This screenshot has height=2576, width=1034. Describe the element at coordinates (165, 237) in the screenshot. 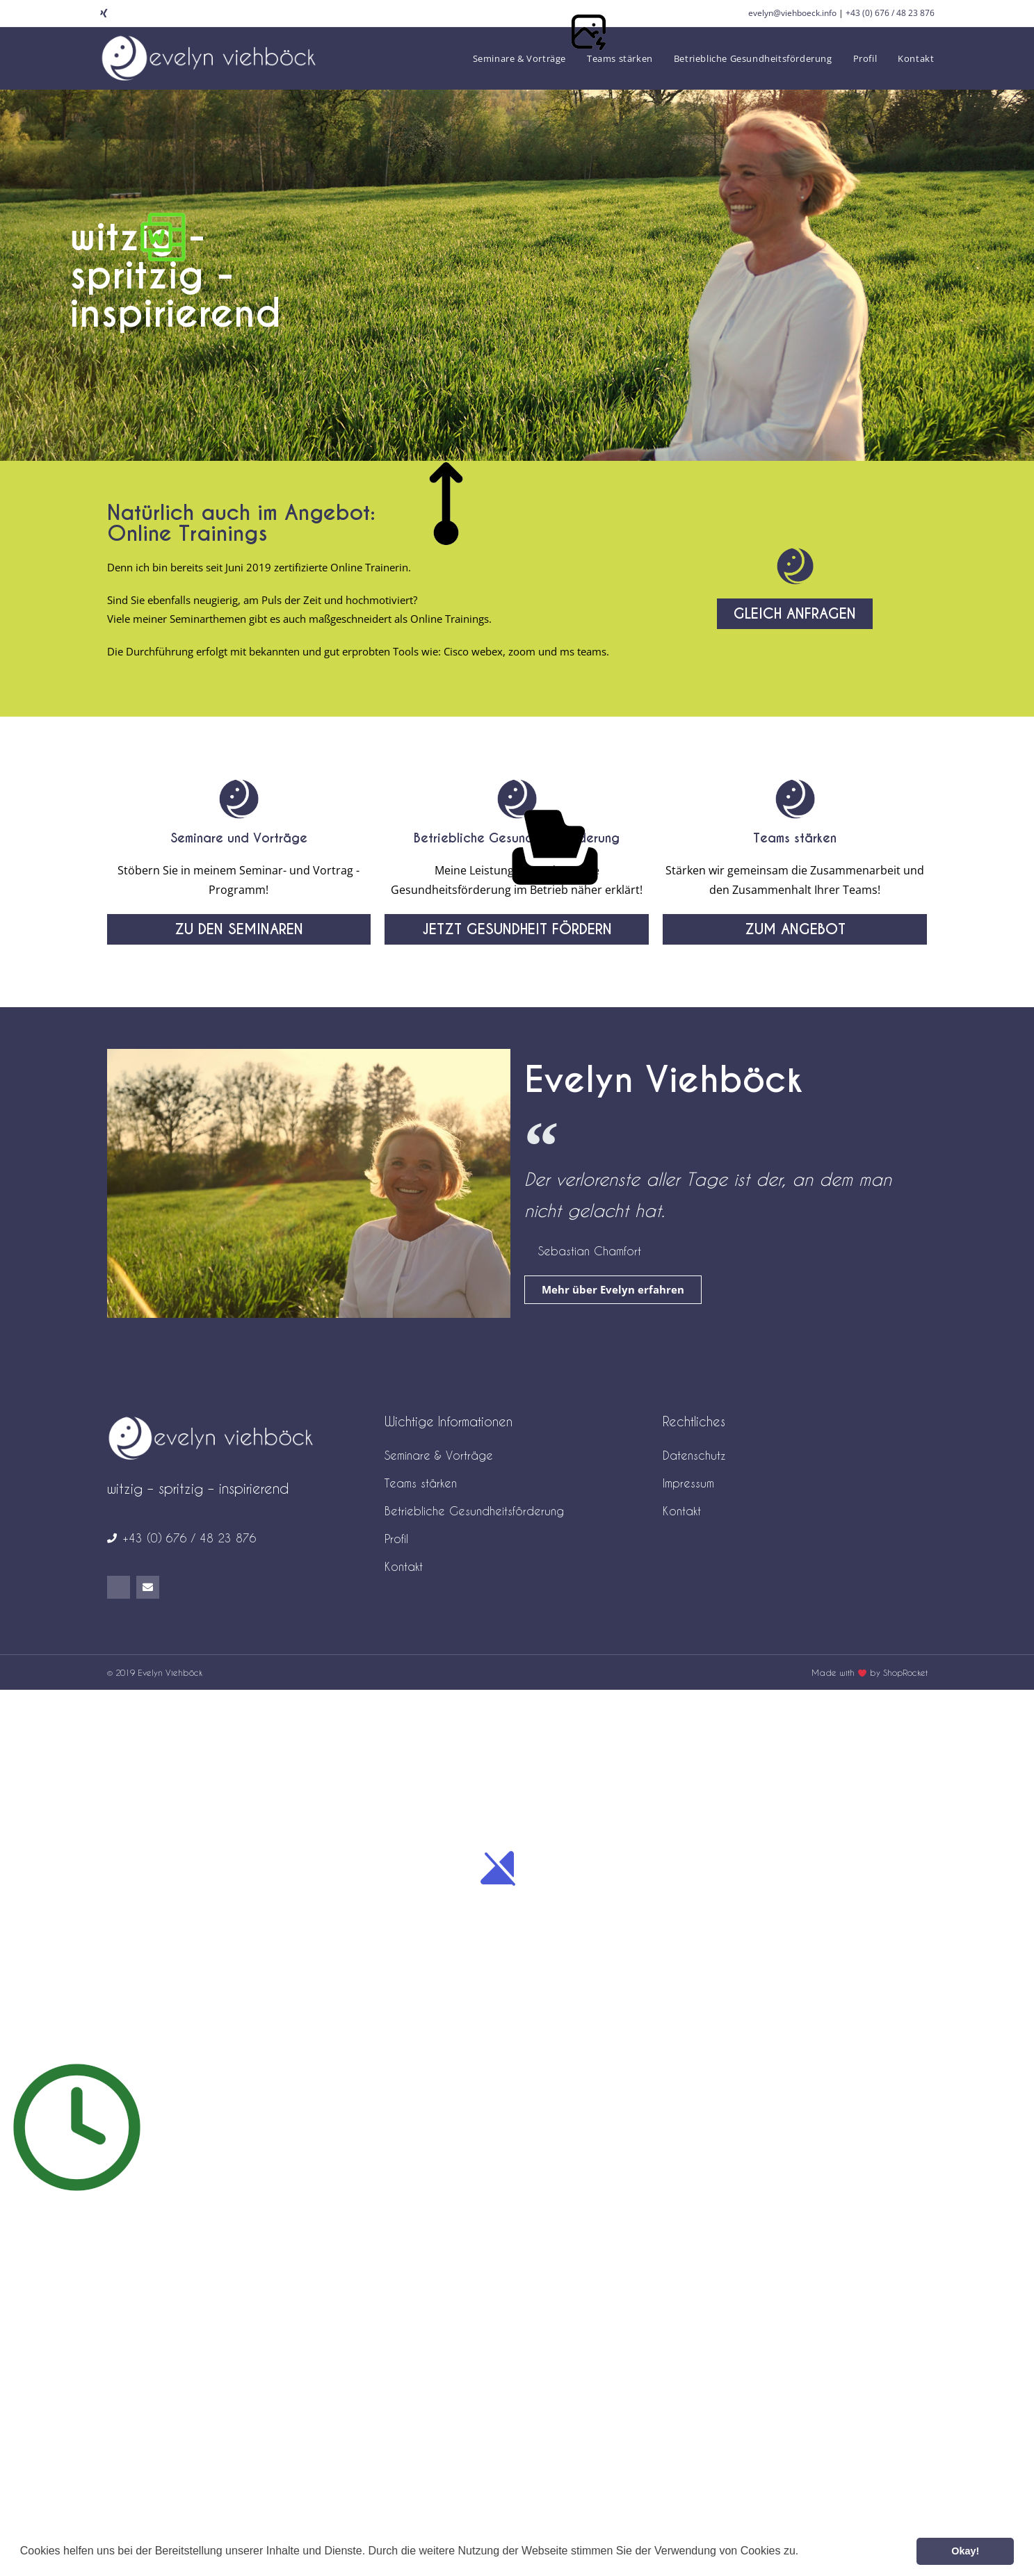

I see `open Microsoft Word` at that location.